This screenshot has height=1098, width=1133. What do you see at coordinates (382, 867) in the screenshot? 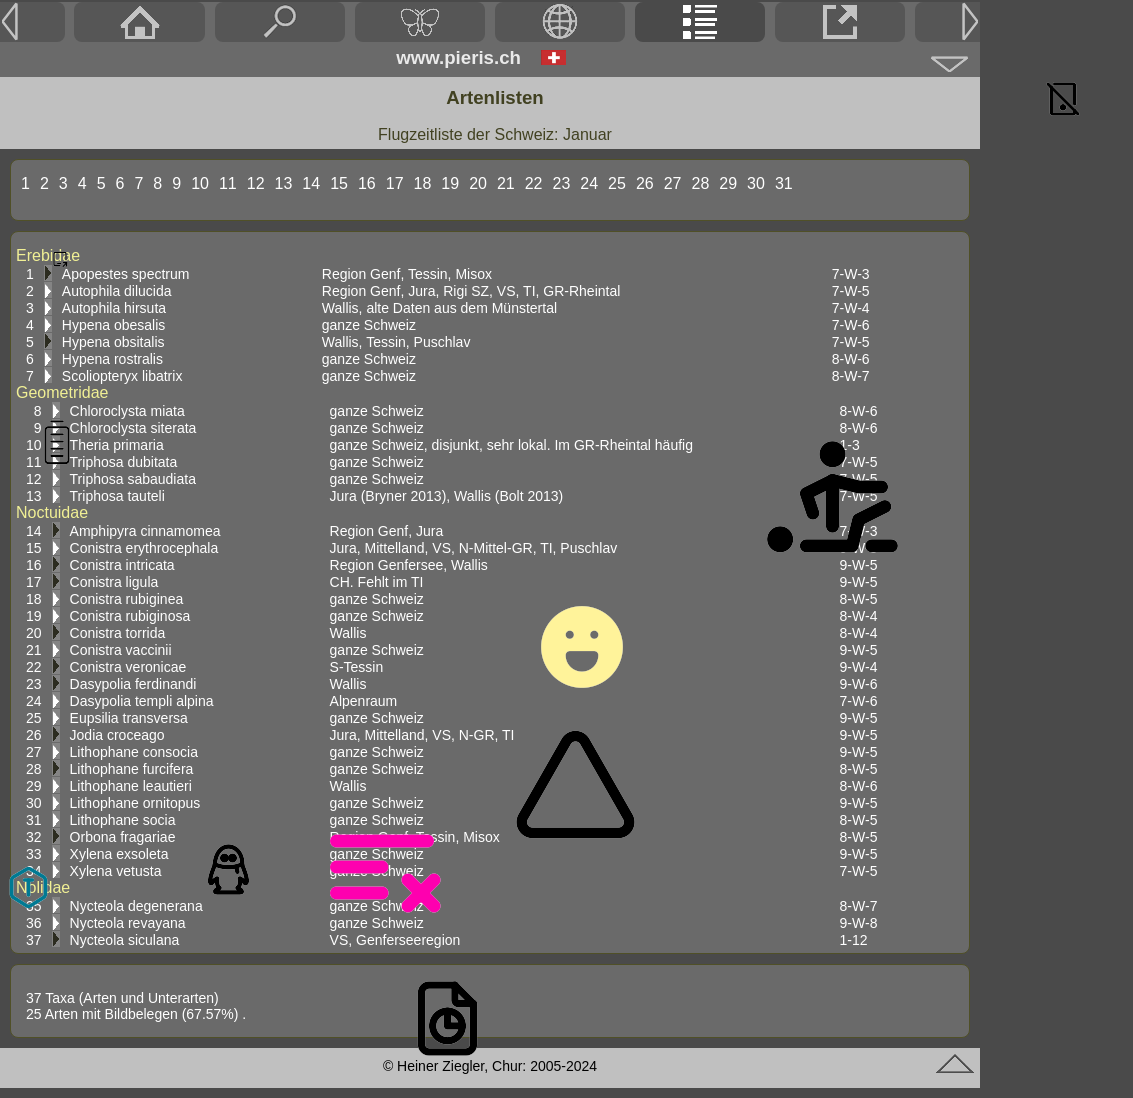
I see `remove a playlist` at bounding box center [382, 867].